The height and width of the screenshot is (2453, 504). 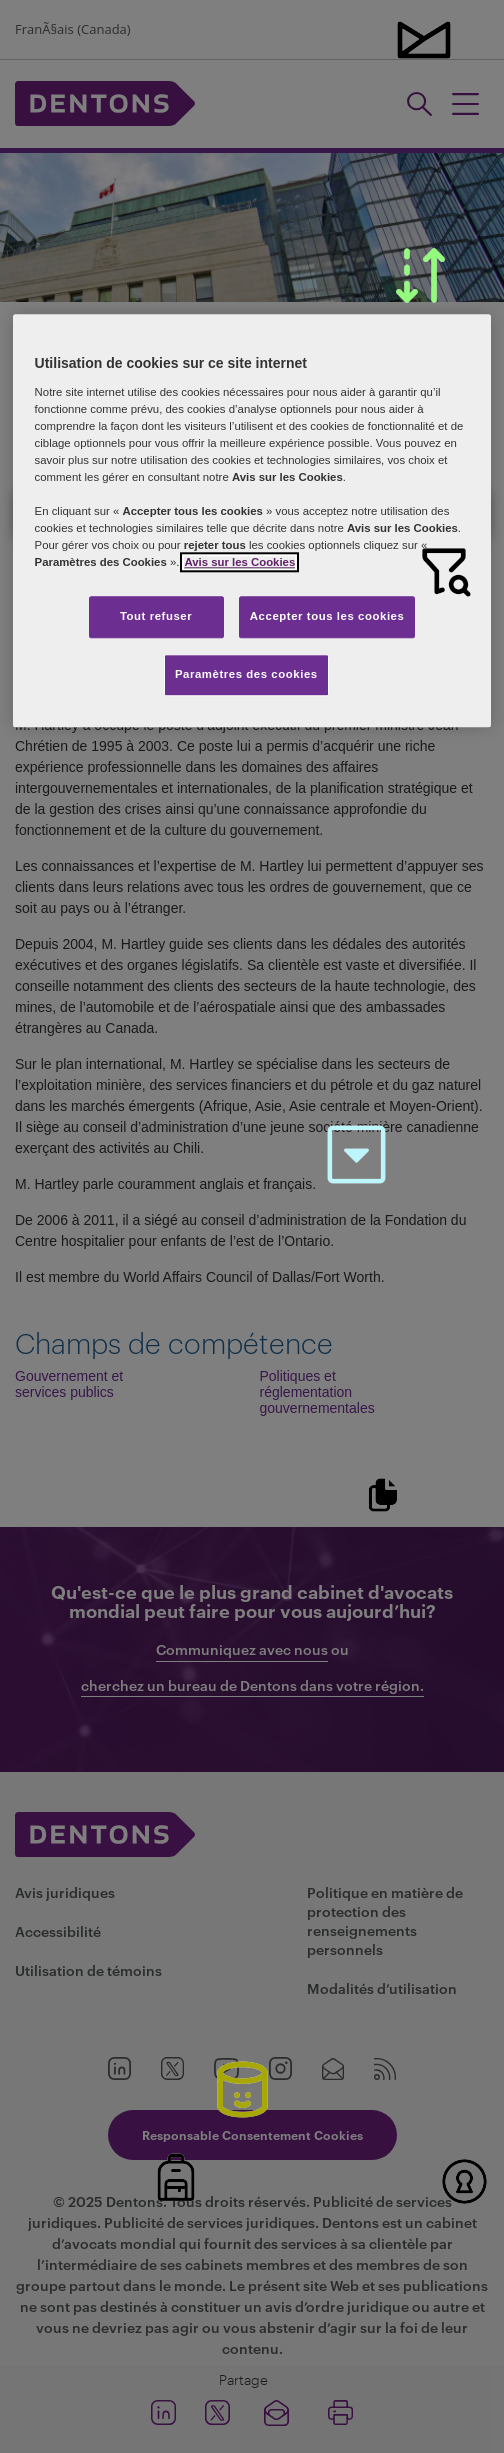 I want to click on search within filtered results, so click(x=444, y=570).